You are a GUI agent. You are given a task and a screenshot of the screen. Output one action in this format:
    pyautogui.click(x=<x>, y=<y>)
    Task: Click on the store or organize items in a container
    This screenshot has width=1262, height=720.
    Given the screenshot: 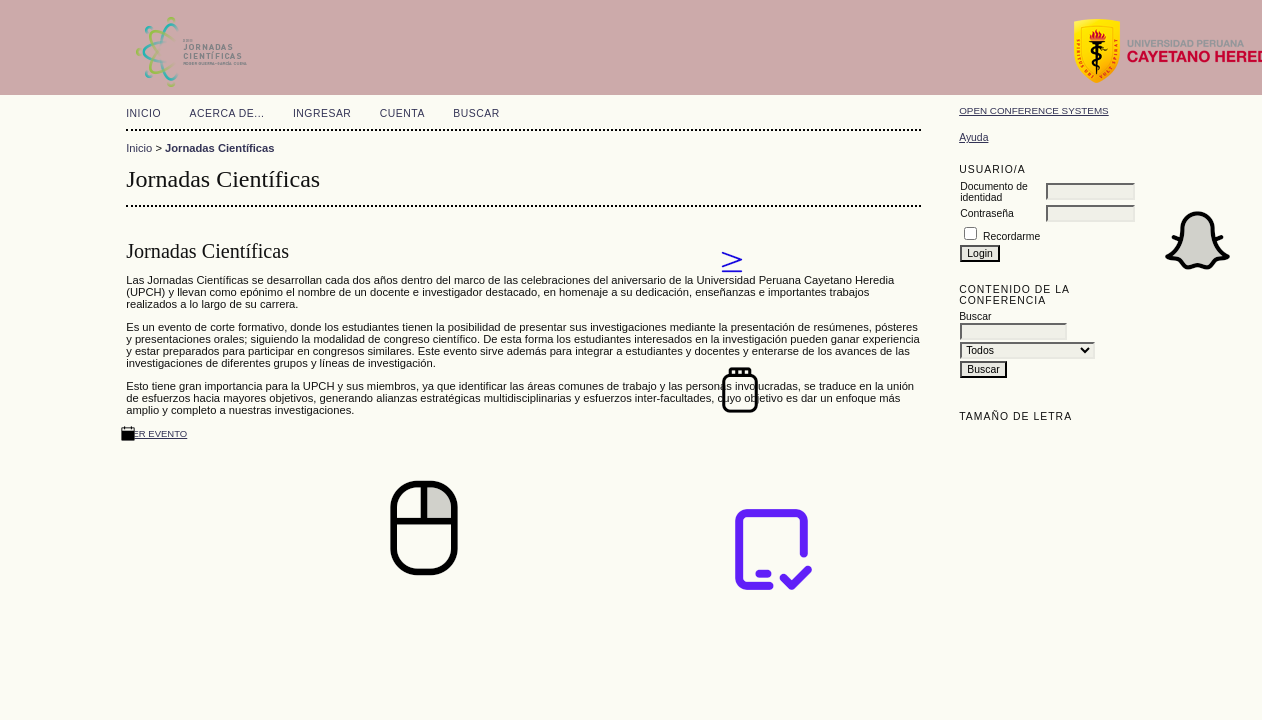 What is the action you would take?
    pyautogui.click(x=740, y=390)
    